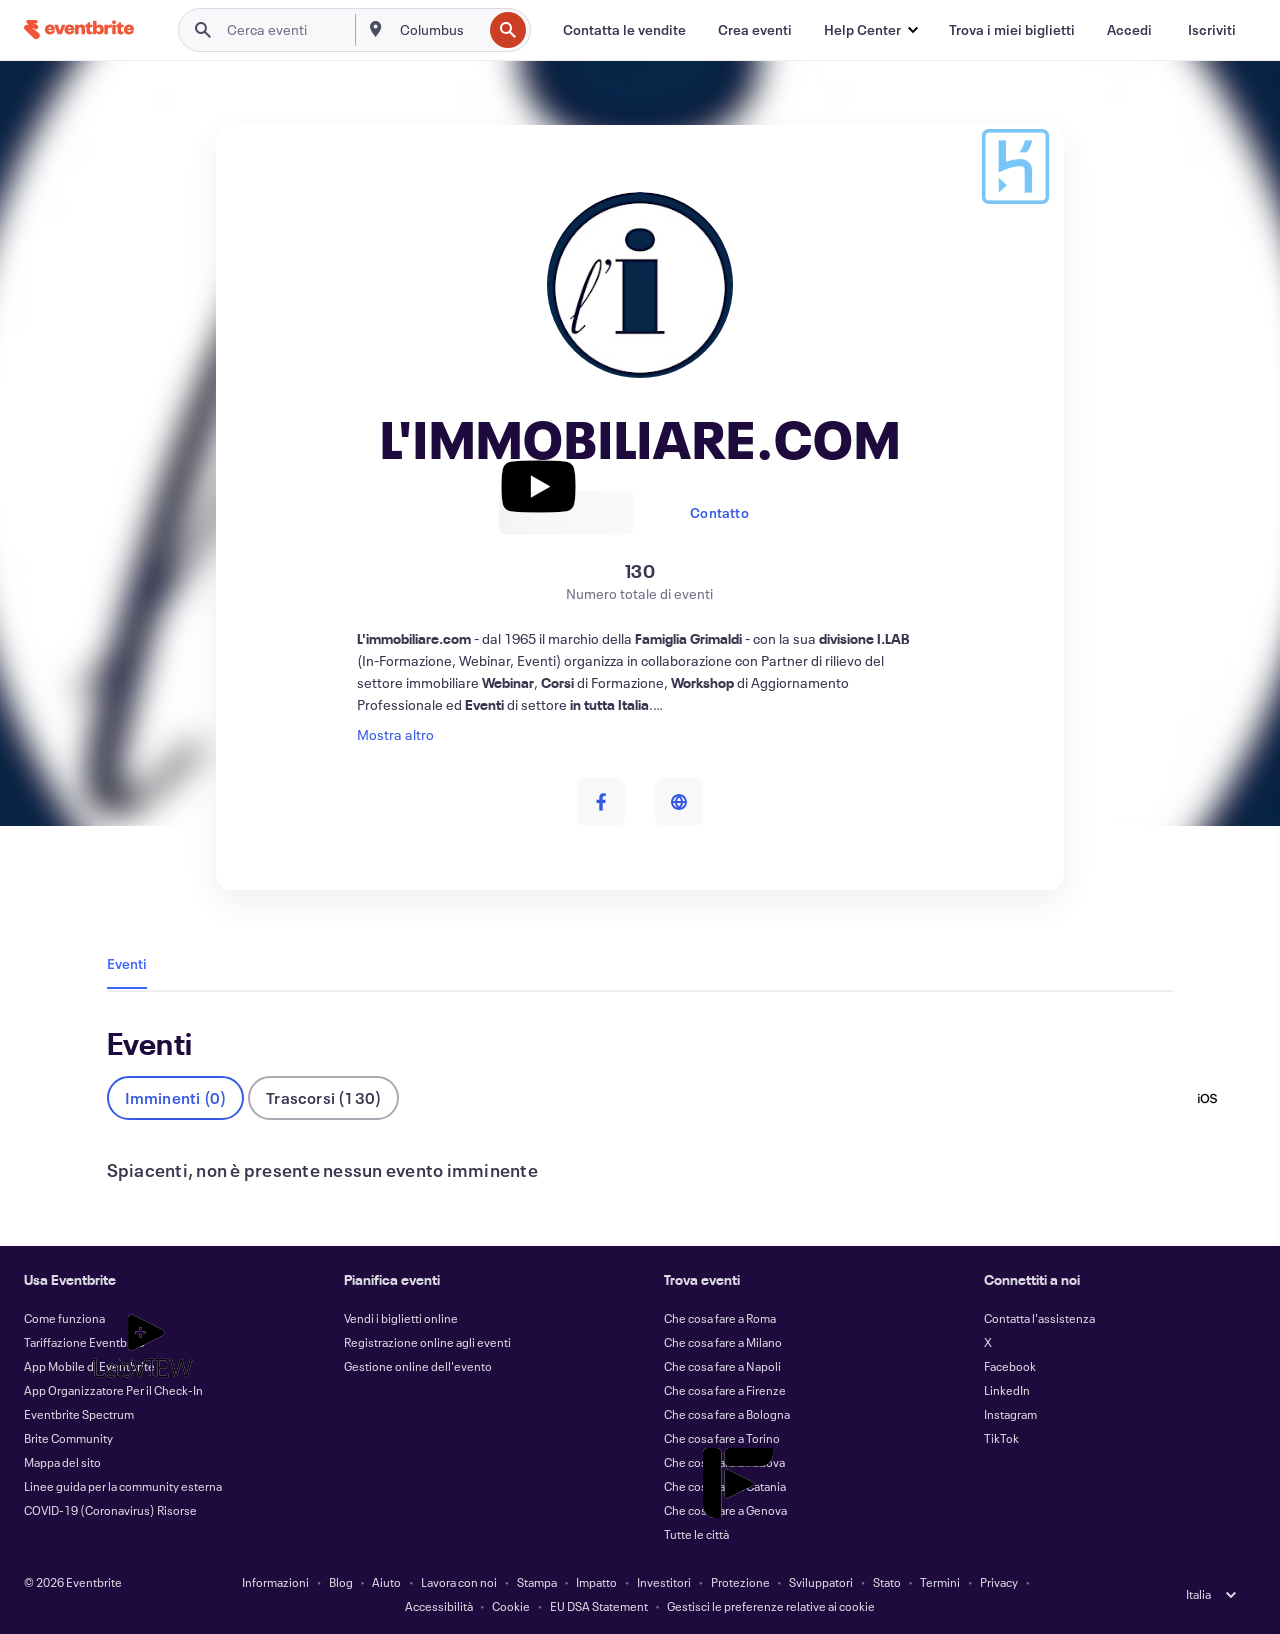  What do you see at coordinates (1207, 1098) in the screenshot?
I see `indicates iOS platform compatibility` at bounding box center [1207, 1098].